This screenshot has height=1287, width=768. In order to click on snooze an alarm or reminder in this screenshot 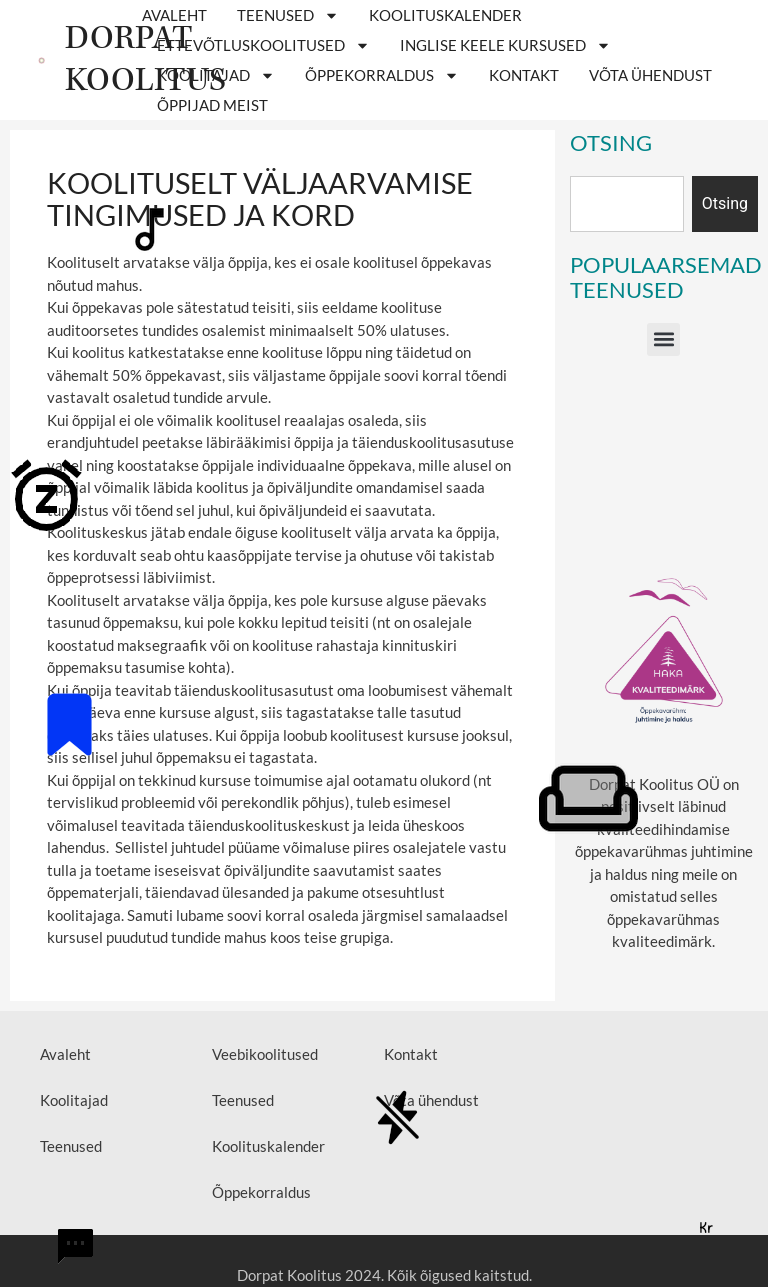, I will do `click(46, 495)`.